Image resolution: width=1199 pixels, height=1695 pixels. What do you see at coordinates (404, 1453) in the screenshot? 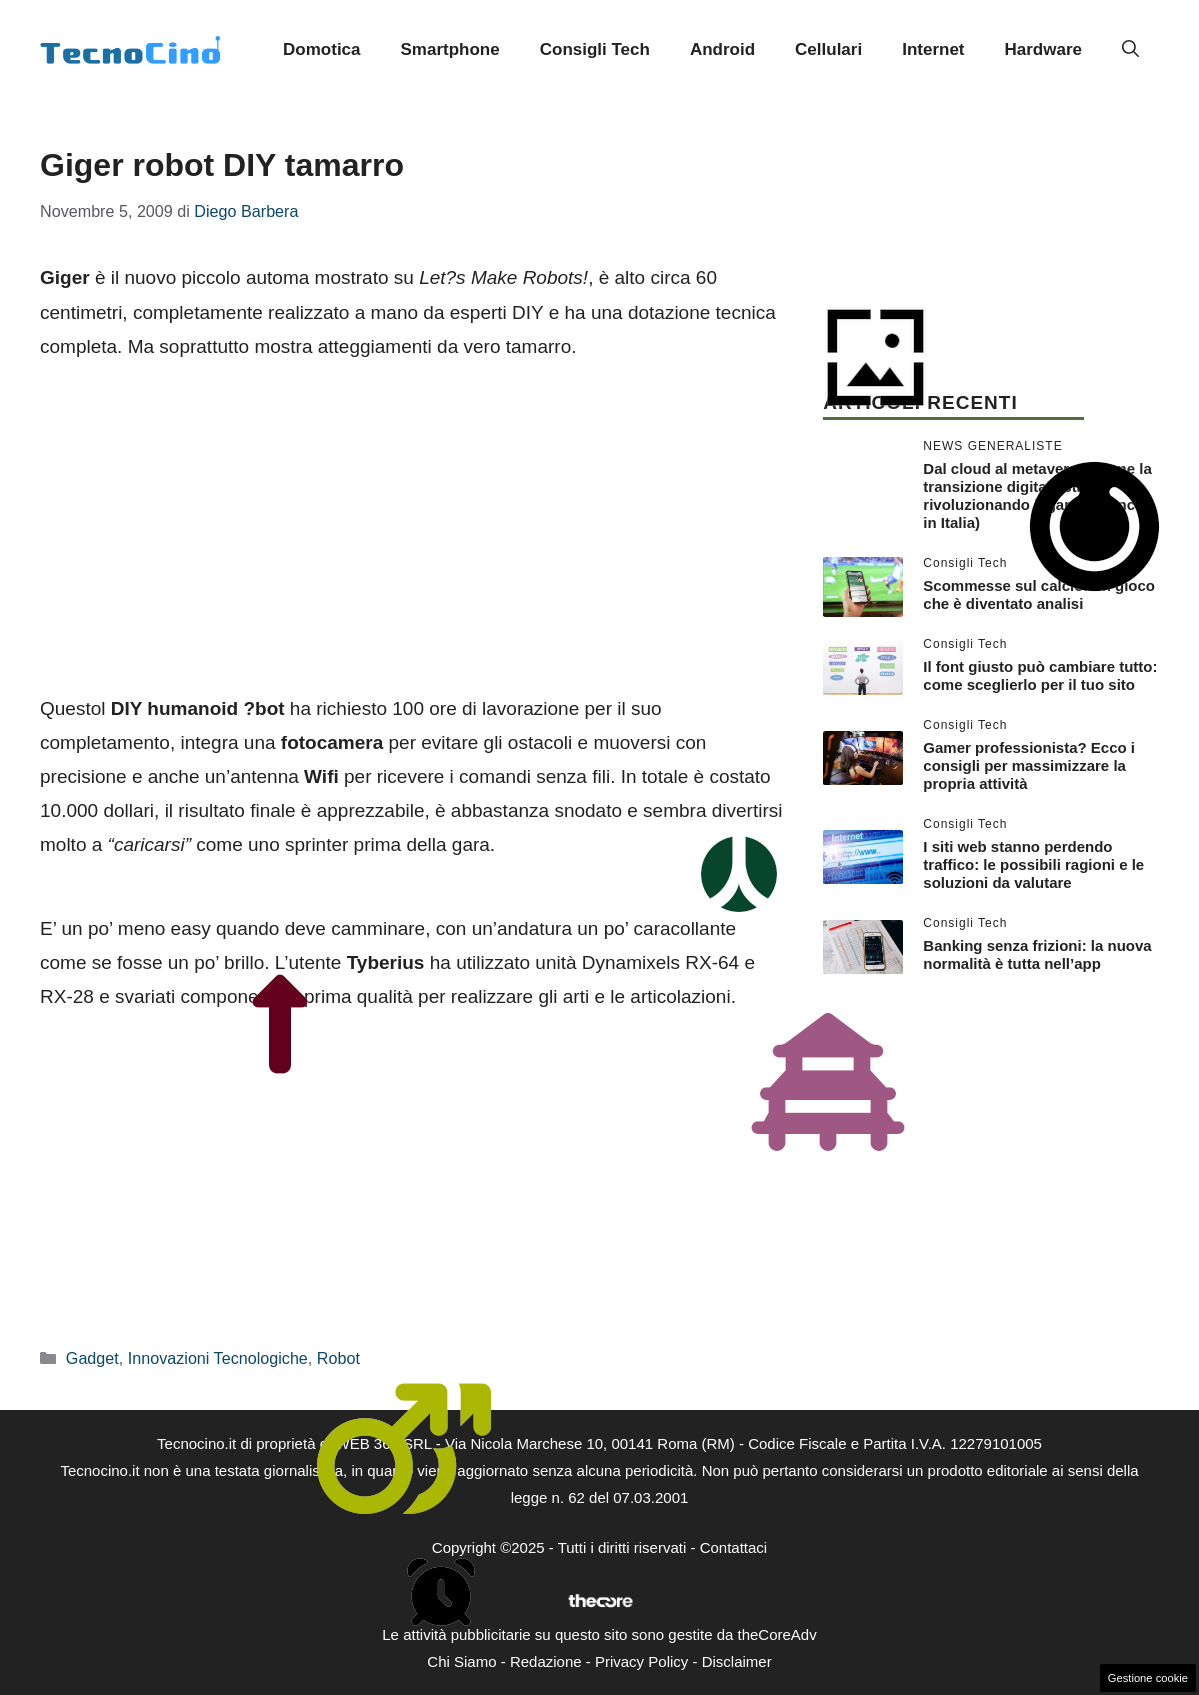
I see `indicates male-male relationship or gay men` at bounding box center [404, 1453].